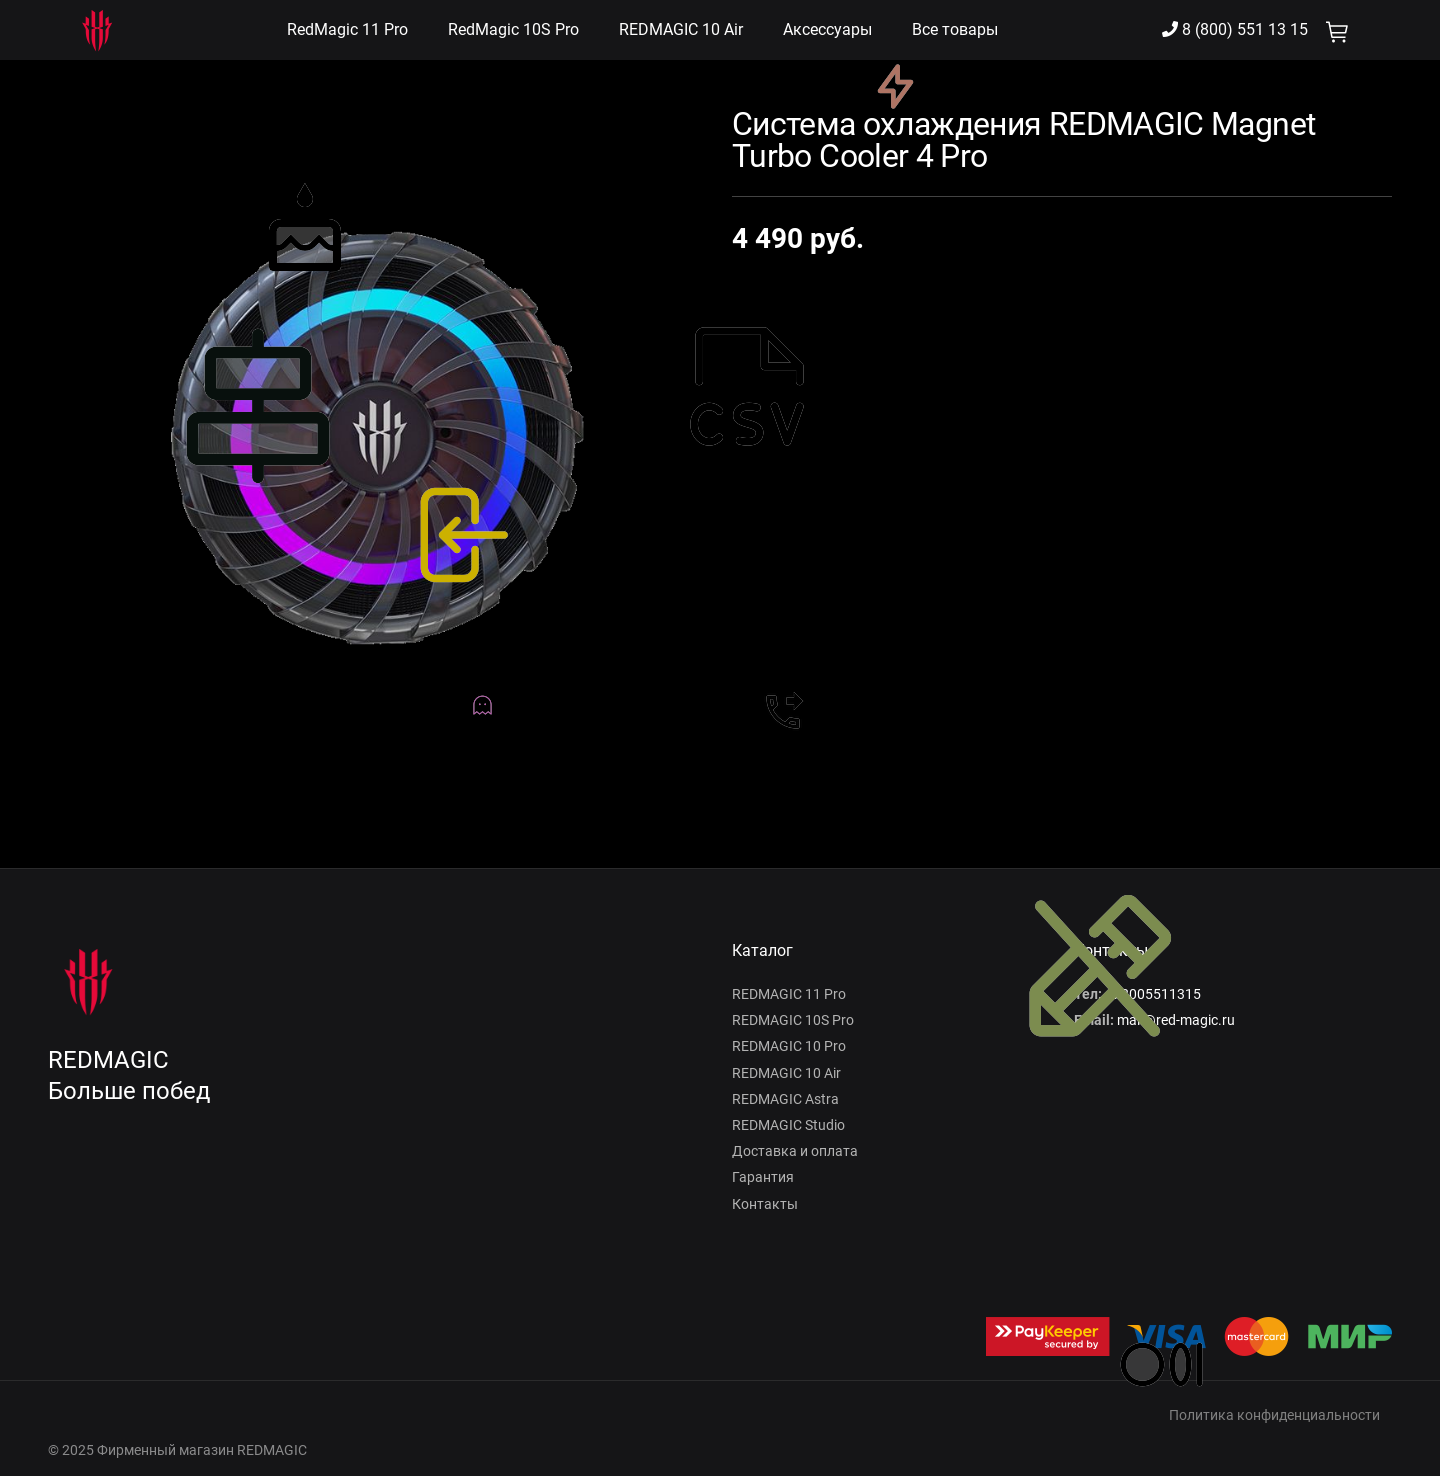 The width and height of the screenshot is (1440, 1476). What do you see at coordinates (457, 535) in the screenshot?
I see `log in to your account` at bounding box center [457, 535].